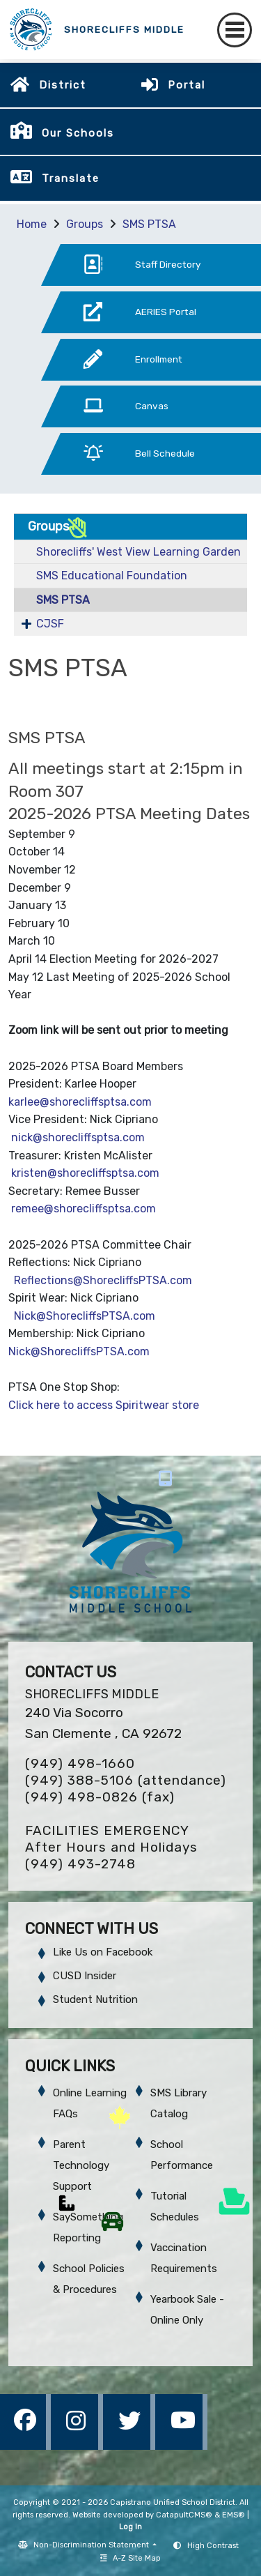 This screenshot has width=261, height=2576. What do you see at coordinates (112, 2221) in the screenshot?
I see `view vehicle or car settings` at bounding box center [112, 2221].